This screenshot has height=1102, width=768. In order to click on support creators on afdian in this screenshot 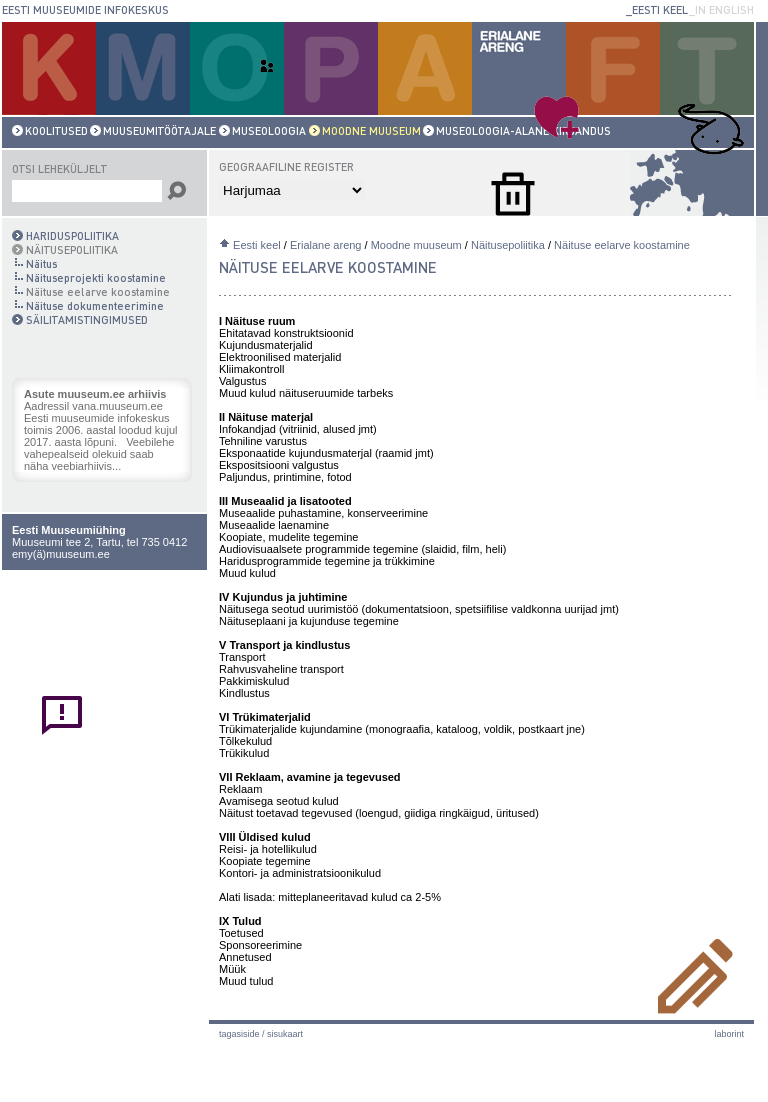, I will do `click(711, 129)`.